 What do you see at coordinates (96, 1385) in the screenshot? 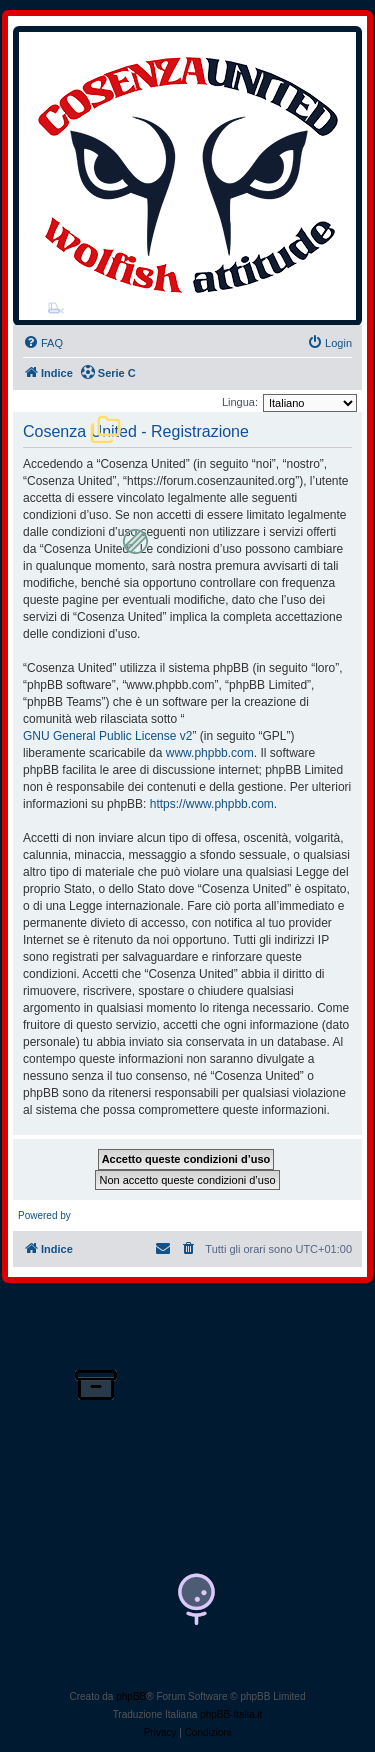
I see `archive selected items` at bounding box center [96, 1385].